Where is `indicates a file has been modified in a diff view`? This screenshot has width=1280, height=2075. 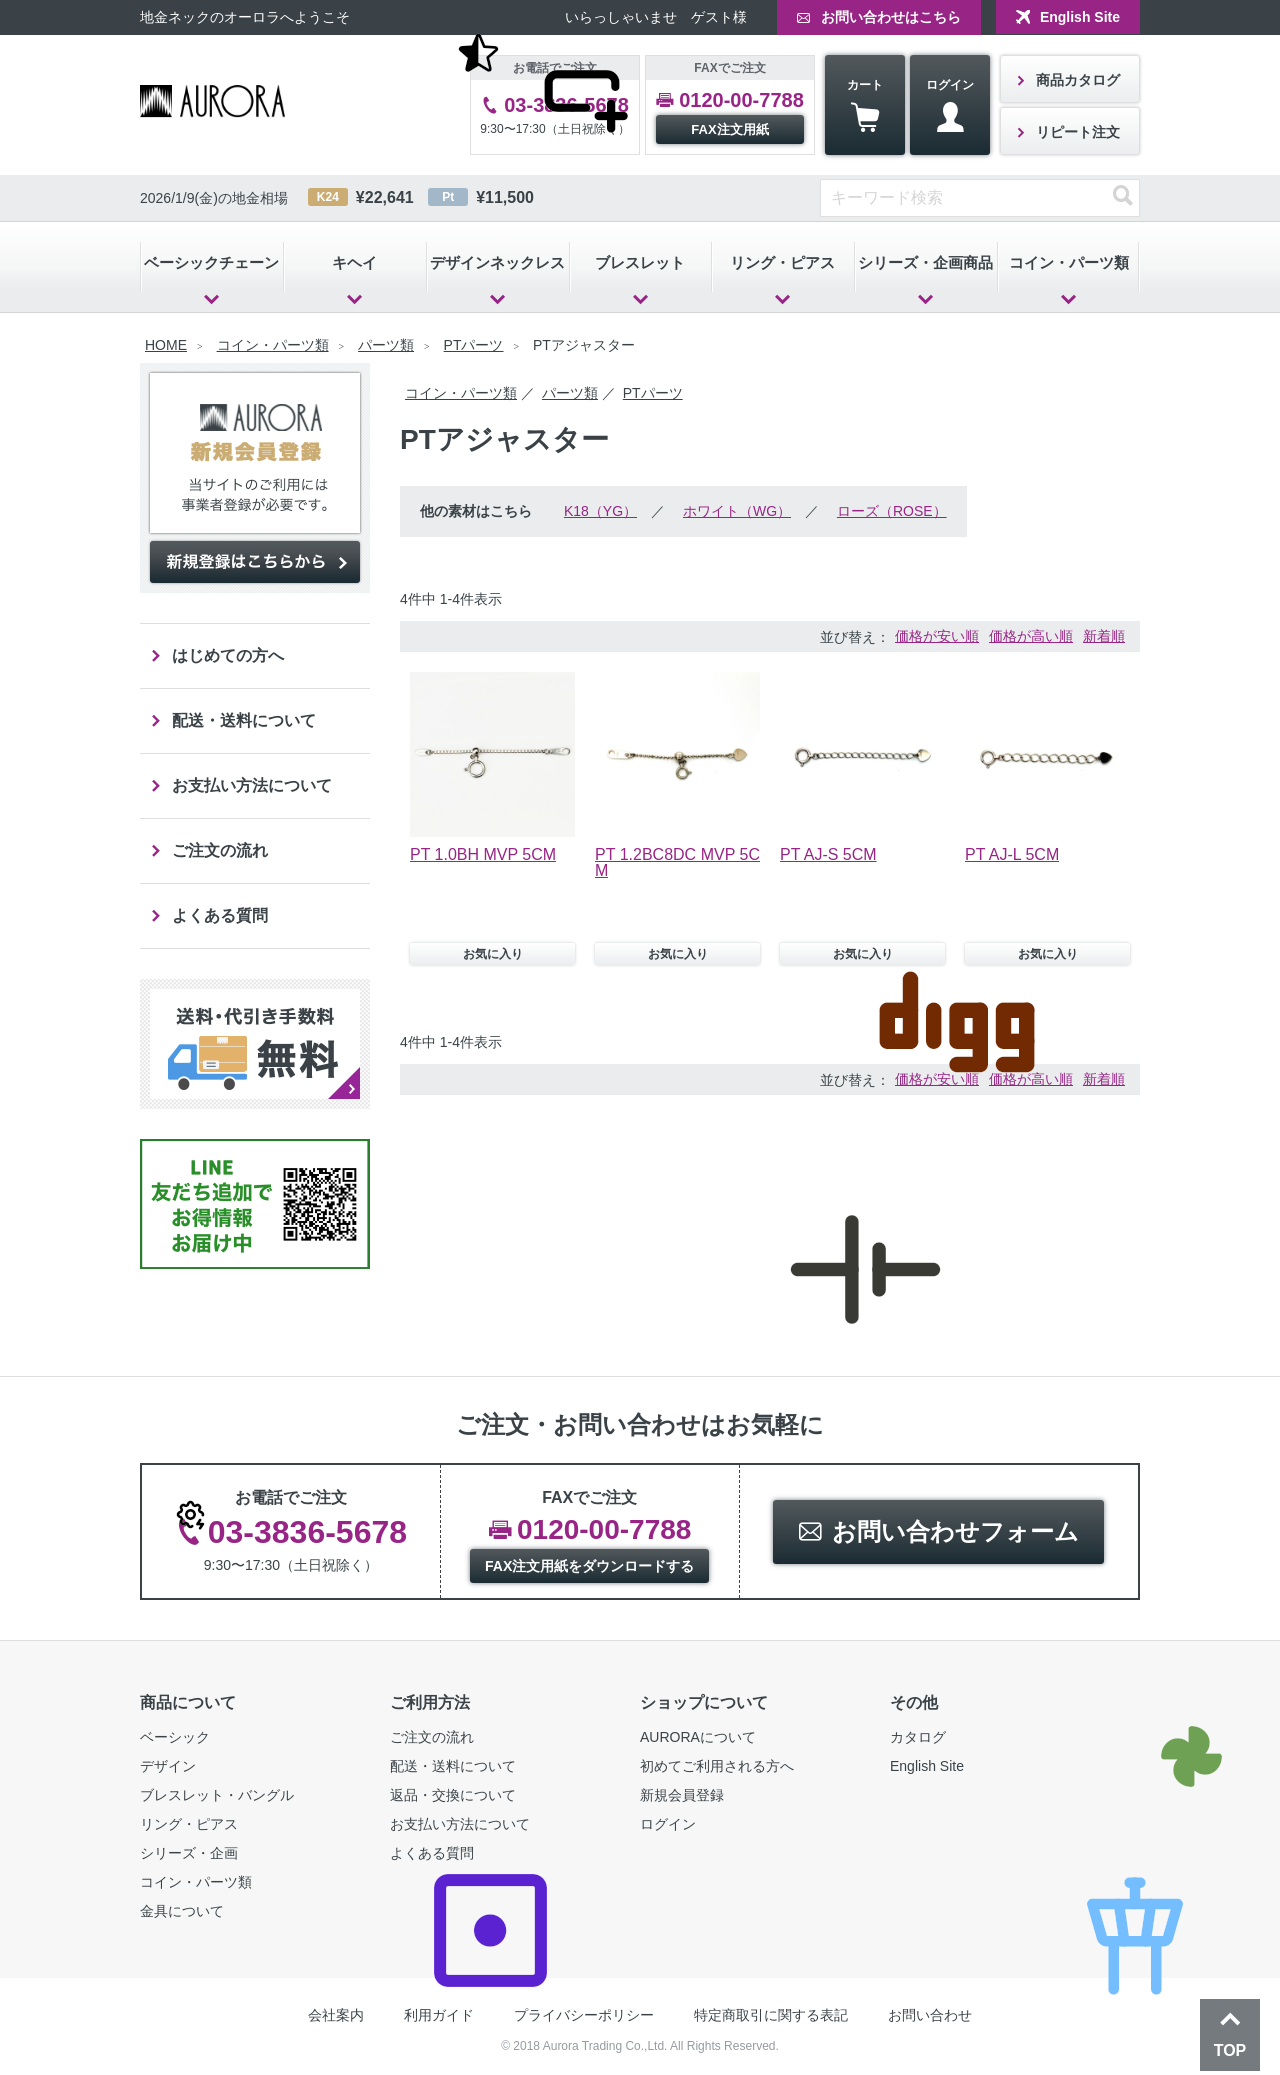
indicates a file has been modified in a diff view is located at coordinates (490, 1930).